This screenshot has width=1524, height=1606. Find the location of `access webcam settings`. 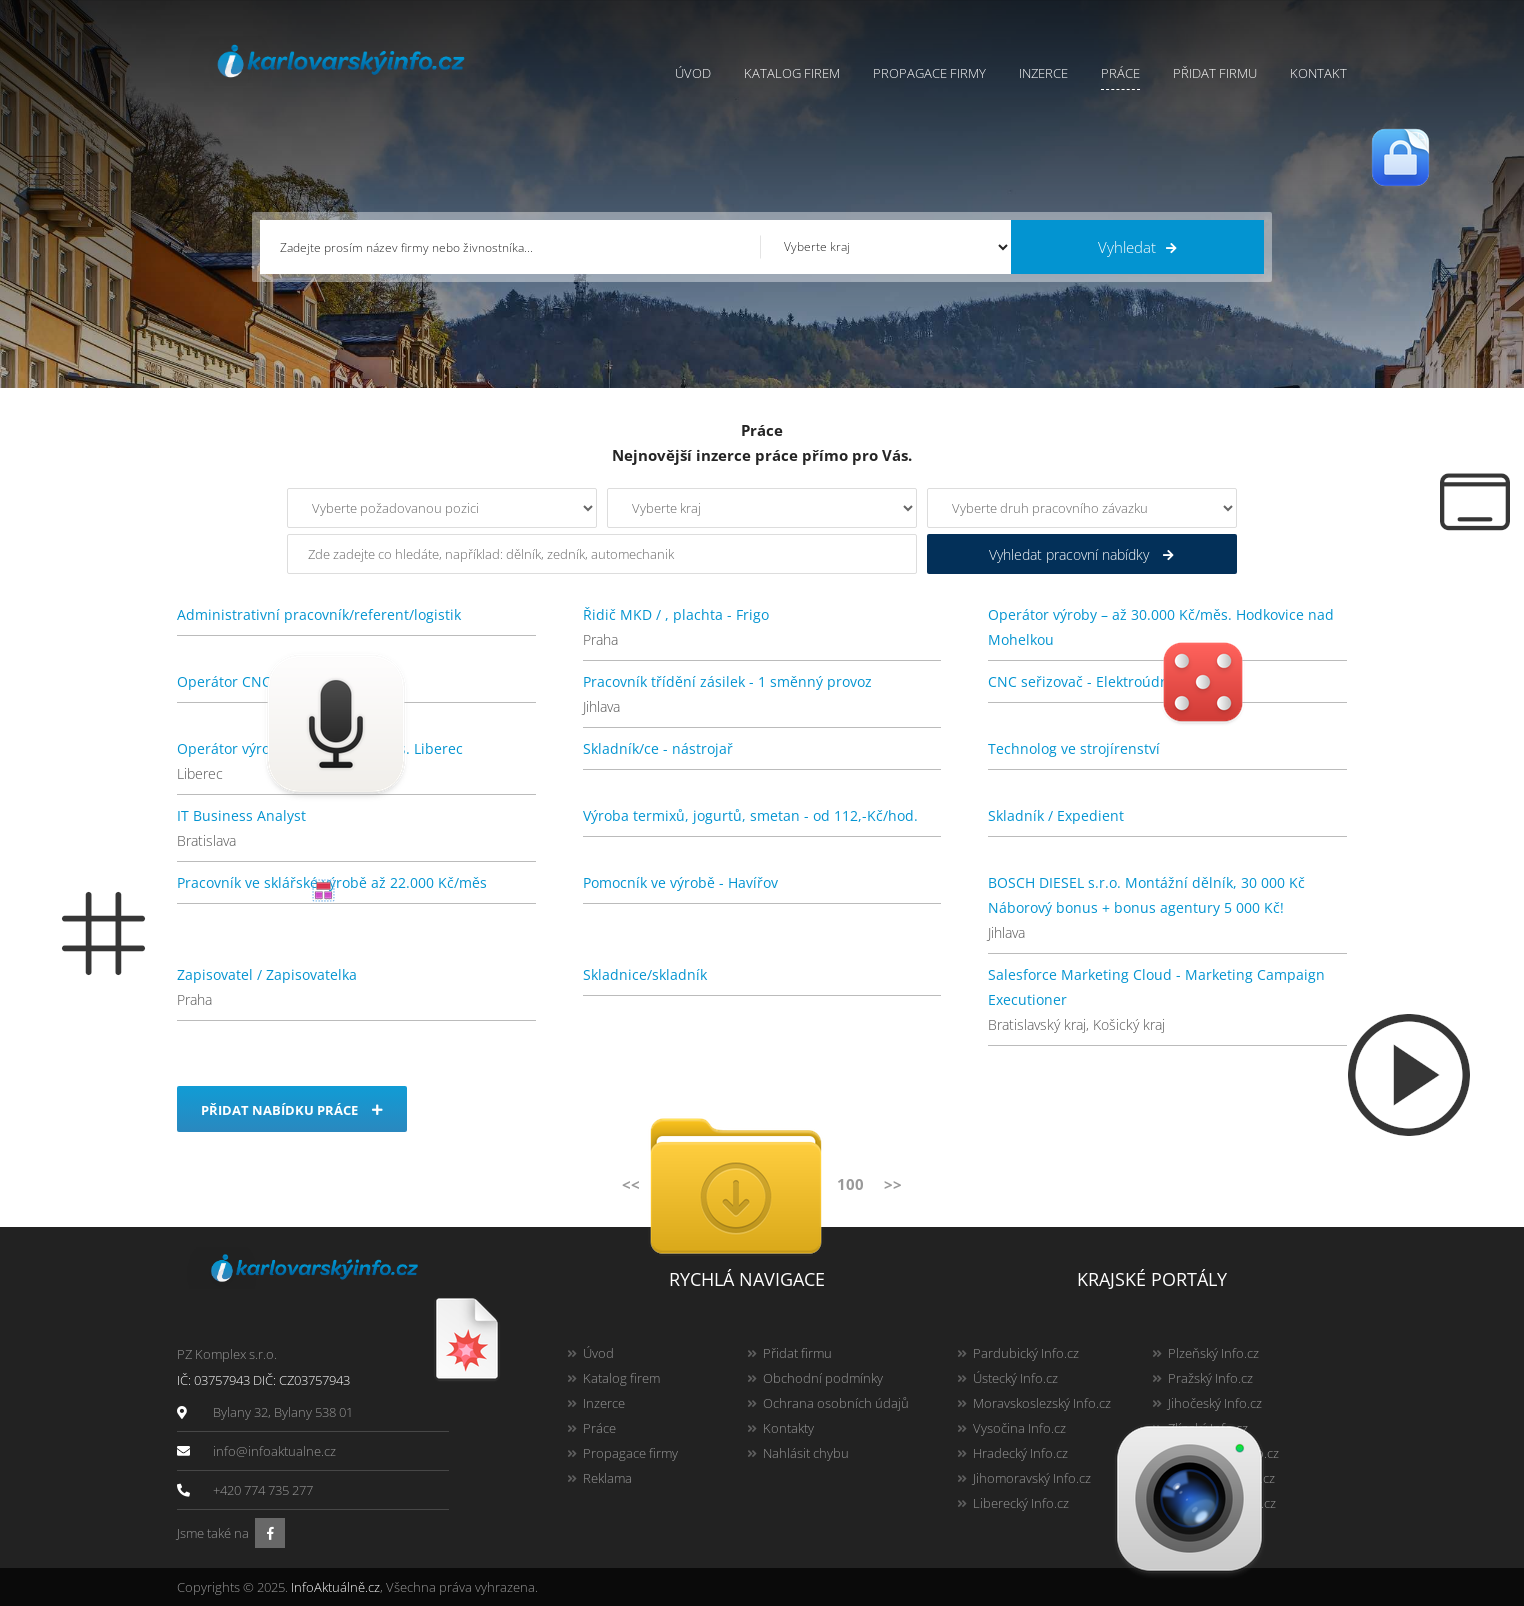

access webcam settings is located at coordinates (1189, 1498).